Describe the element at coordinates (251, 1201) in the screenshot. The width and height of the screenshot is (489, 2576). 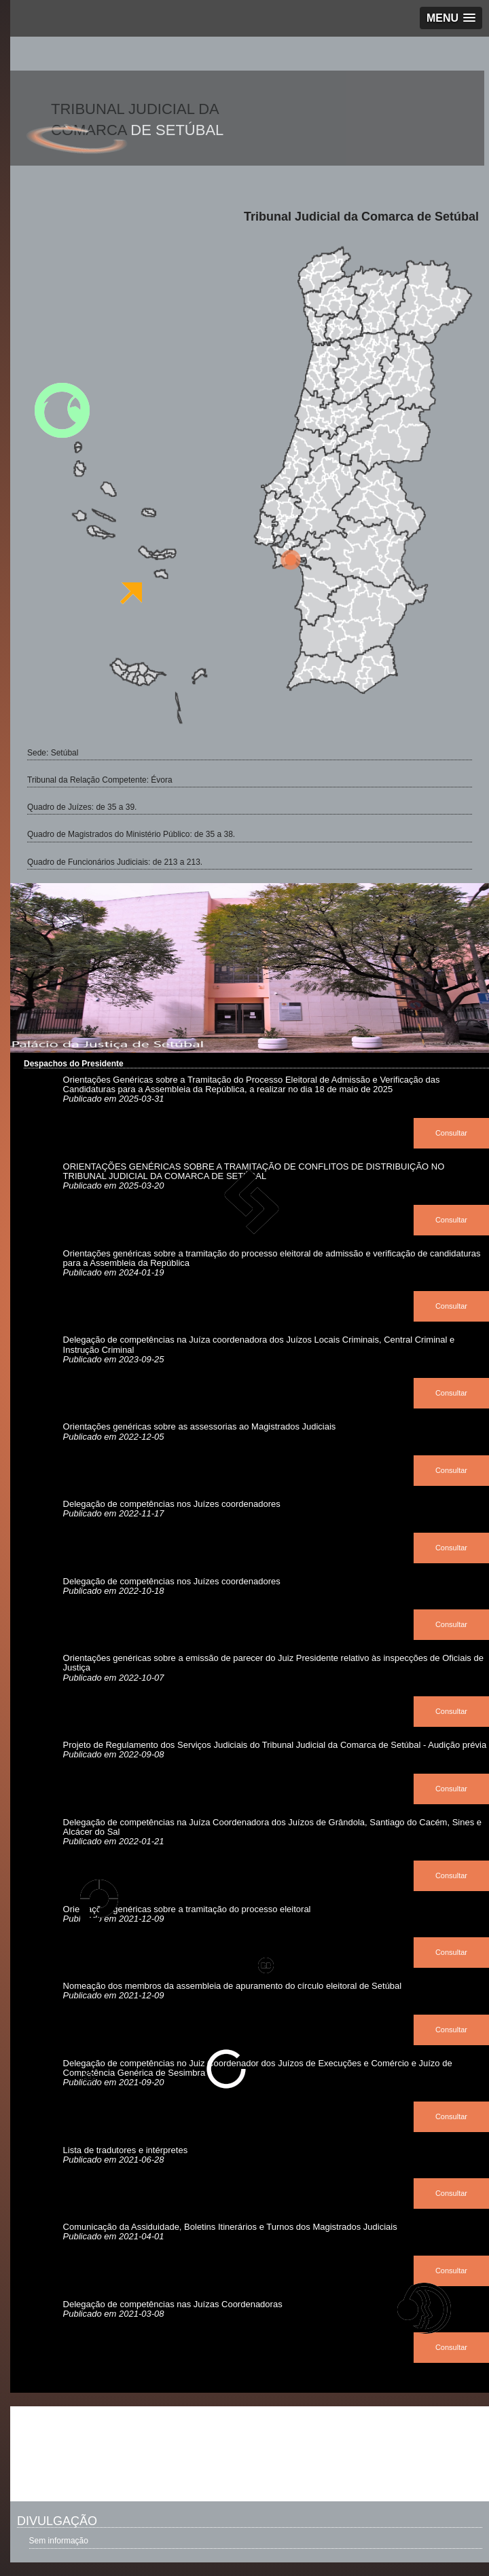
I see `visit sitepoint website or resources` at that location.